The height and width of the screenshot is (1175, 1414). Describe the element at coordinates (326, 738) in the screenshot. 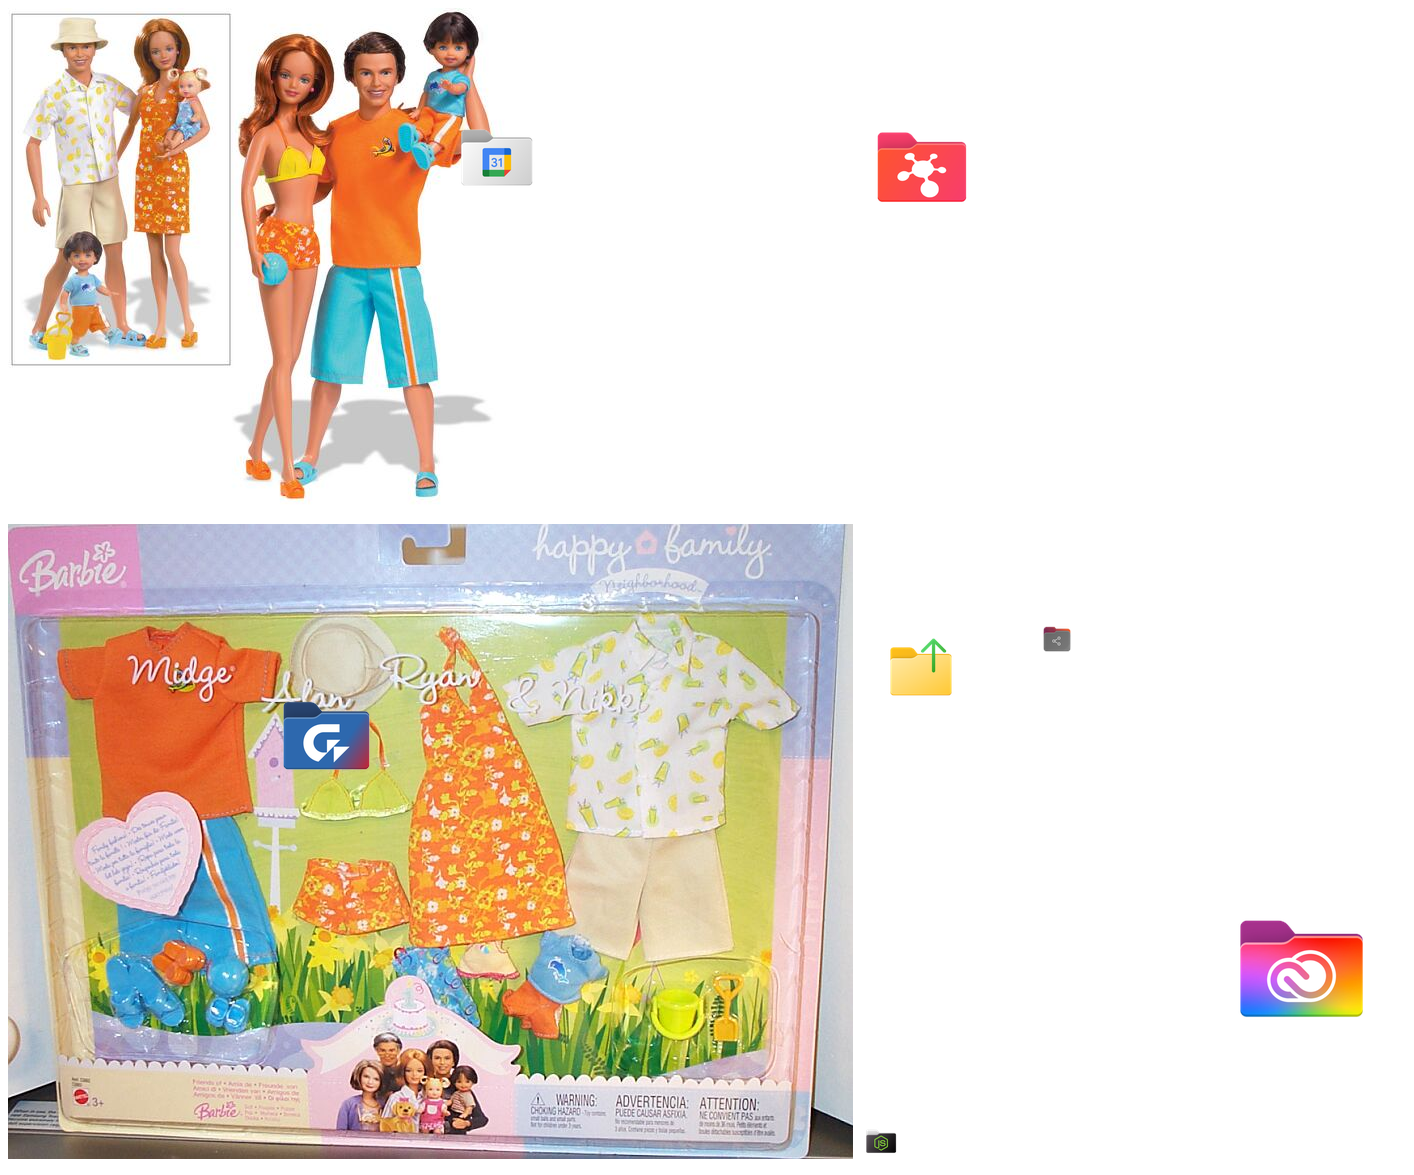

I see `open gigabyte files or software folder` at that location.